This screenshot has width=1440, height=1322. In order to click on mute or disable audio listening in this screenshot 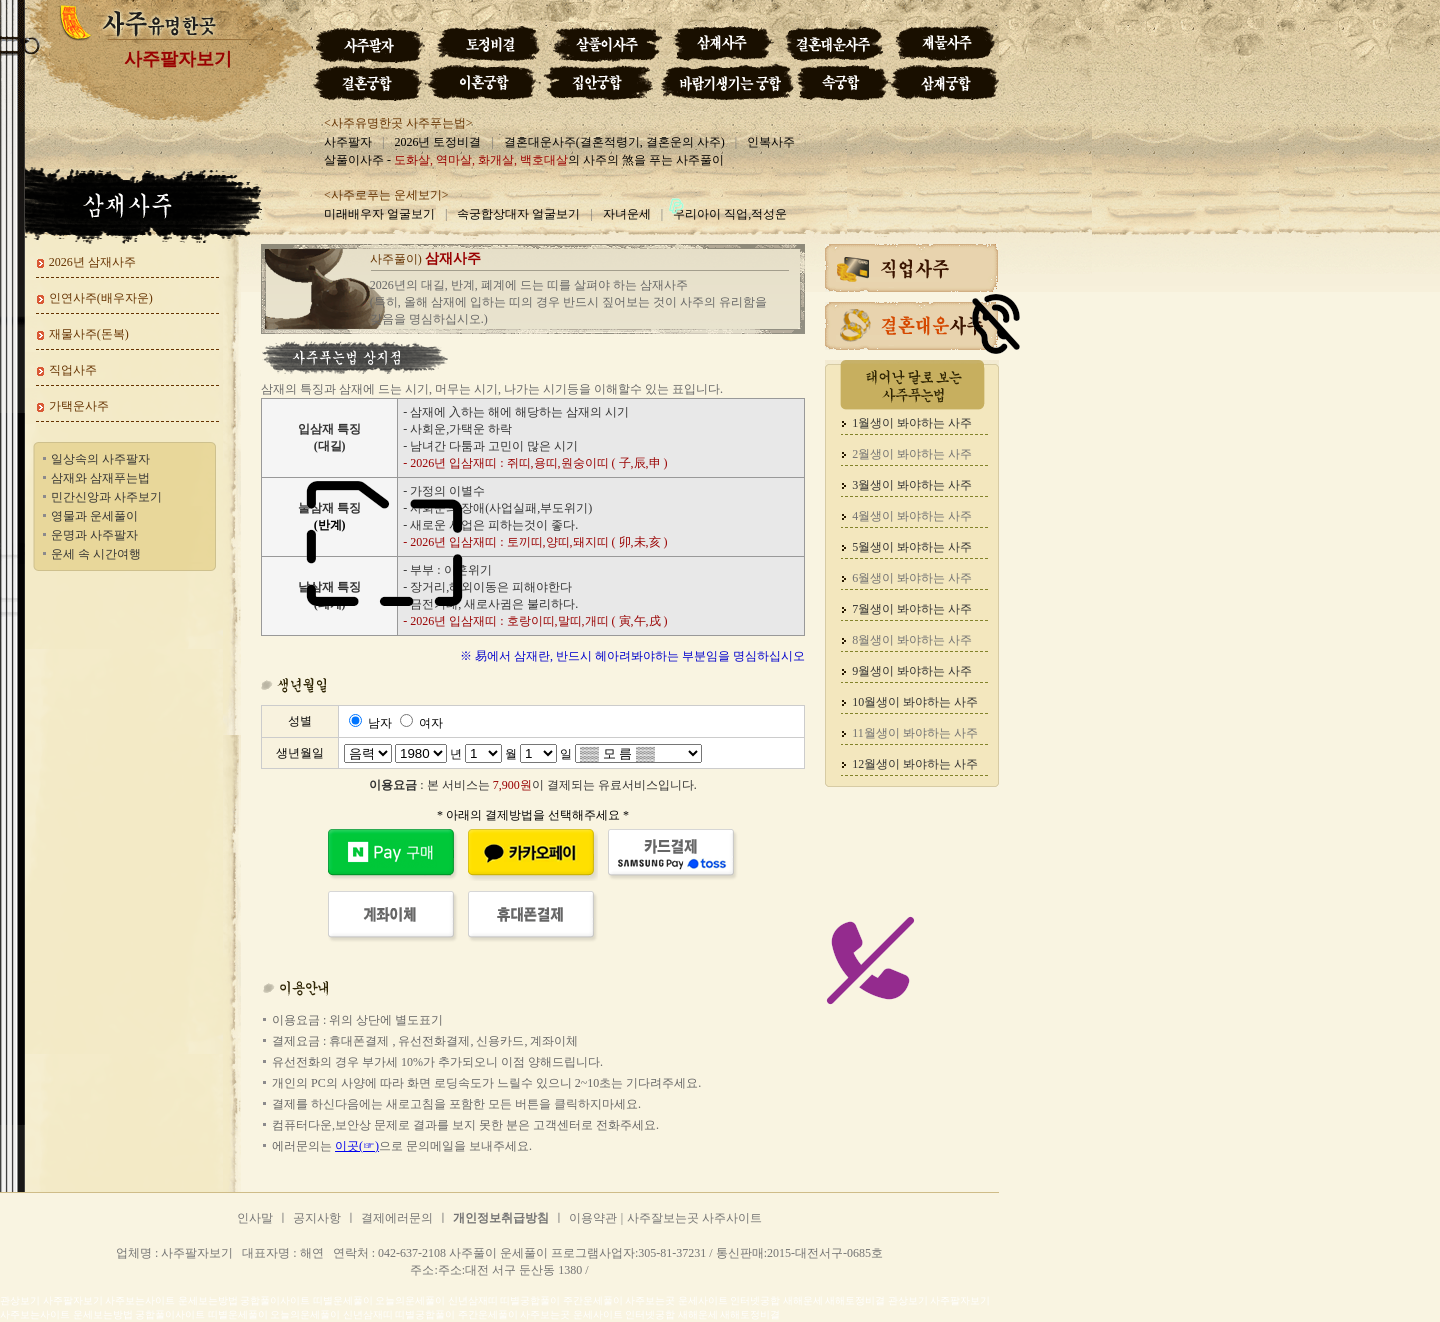, I will do `click(996, 324)`.